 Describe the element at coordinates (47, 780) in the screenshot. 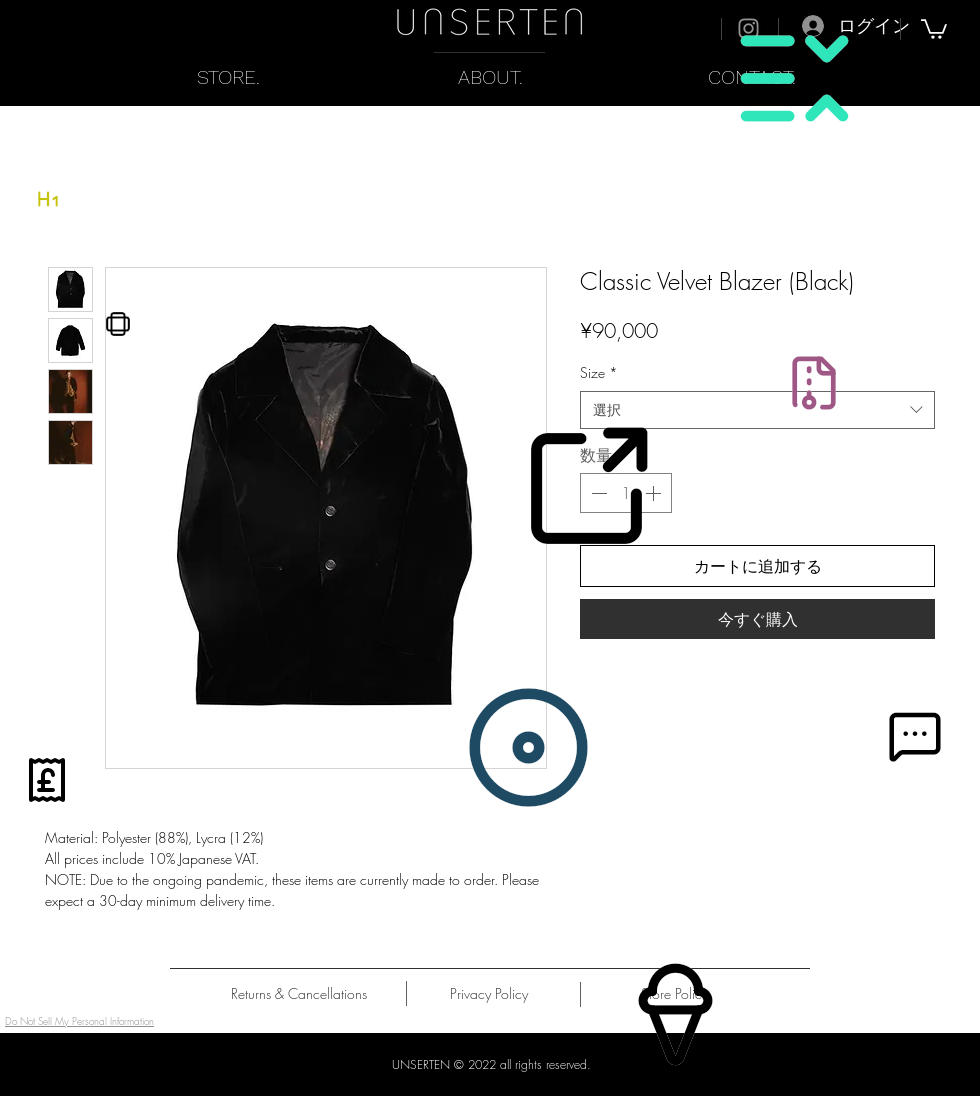

I see `view receipt or transaction in pounds sterling` at that location.